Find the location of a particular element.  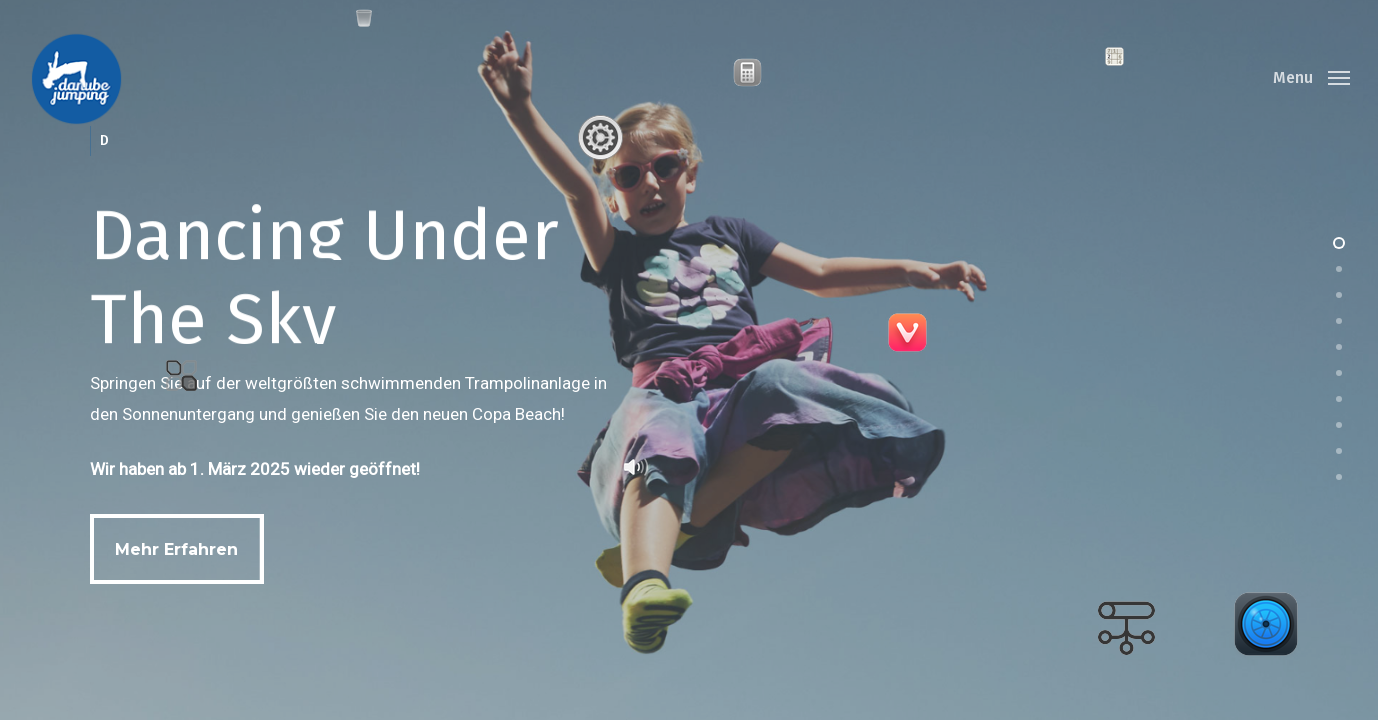

open system settings is located at coordinates (600, 137).